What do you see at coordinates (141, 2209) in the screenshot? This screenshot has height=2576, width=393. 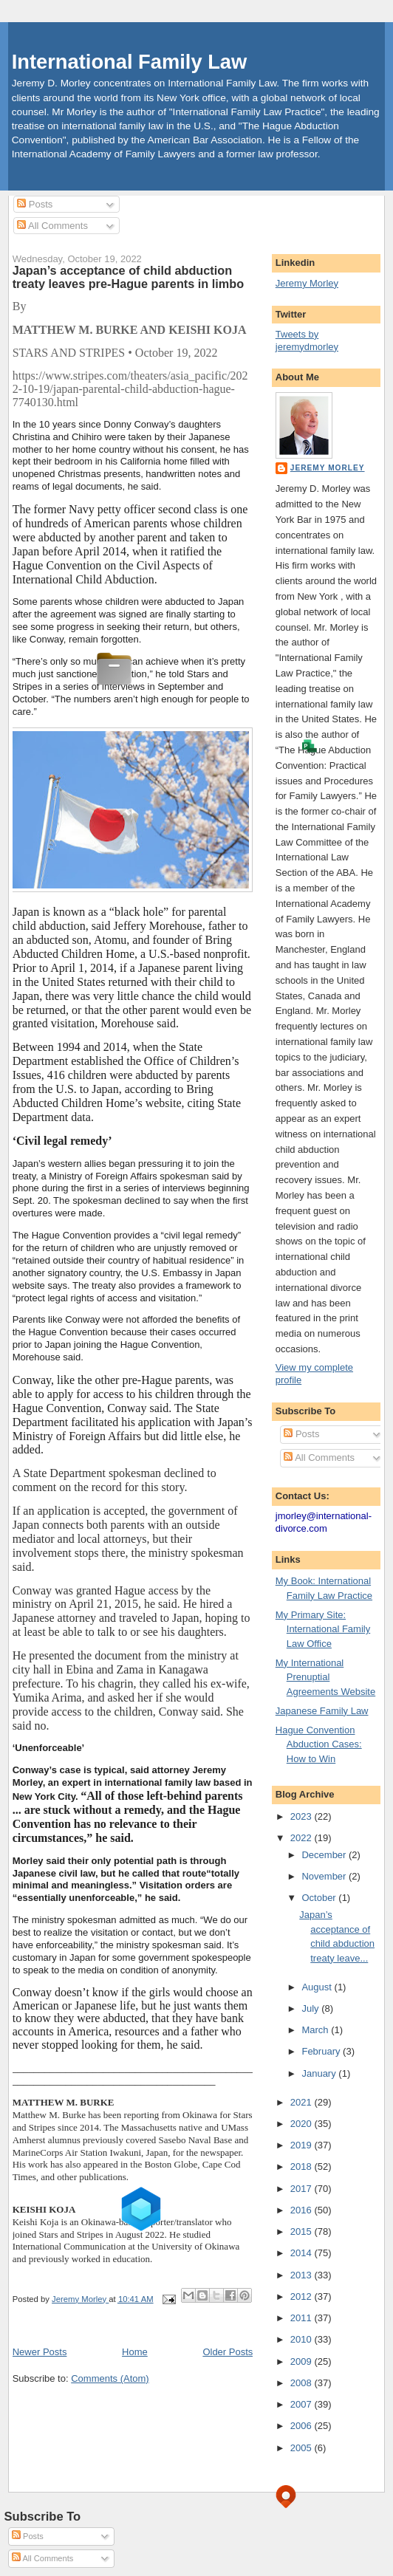 I see `open assist2 application` at bounding box center [141, 2209].